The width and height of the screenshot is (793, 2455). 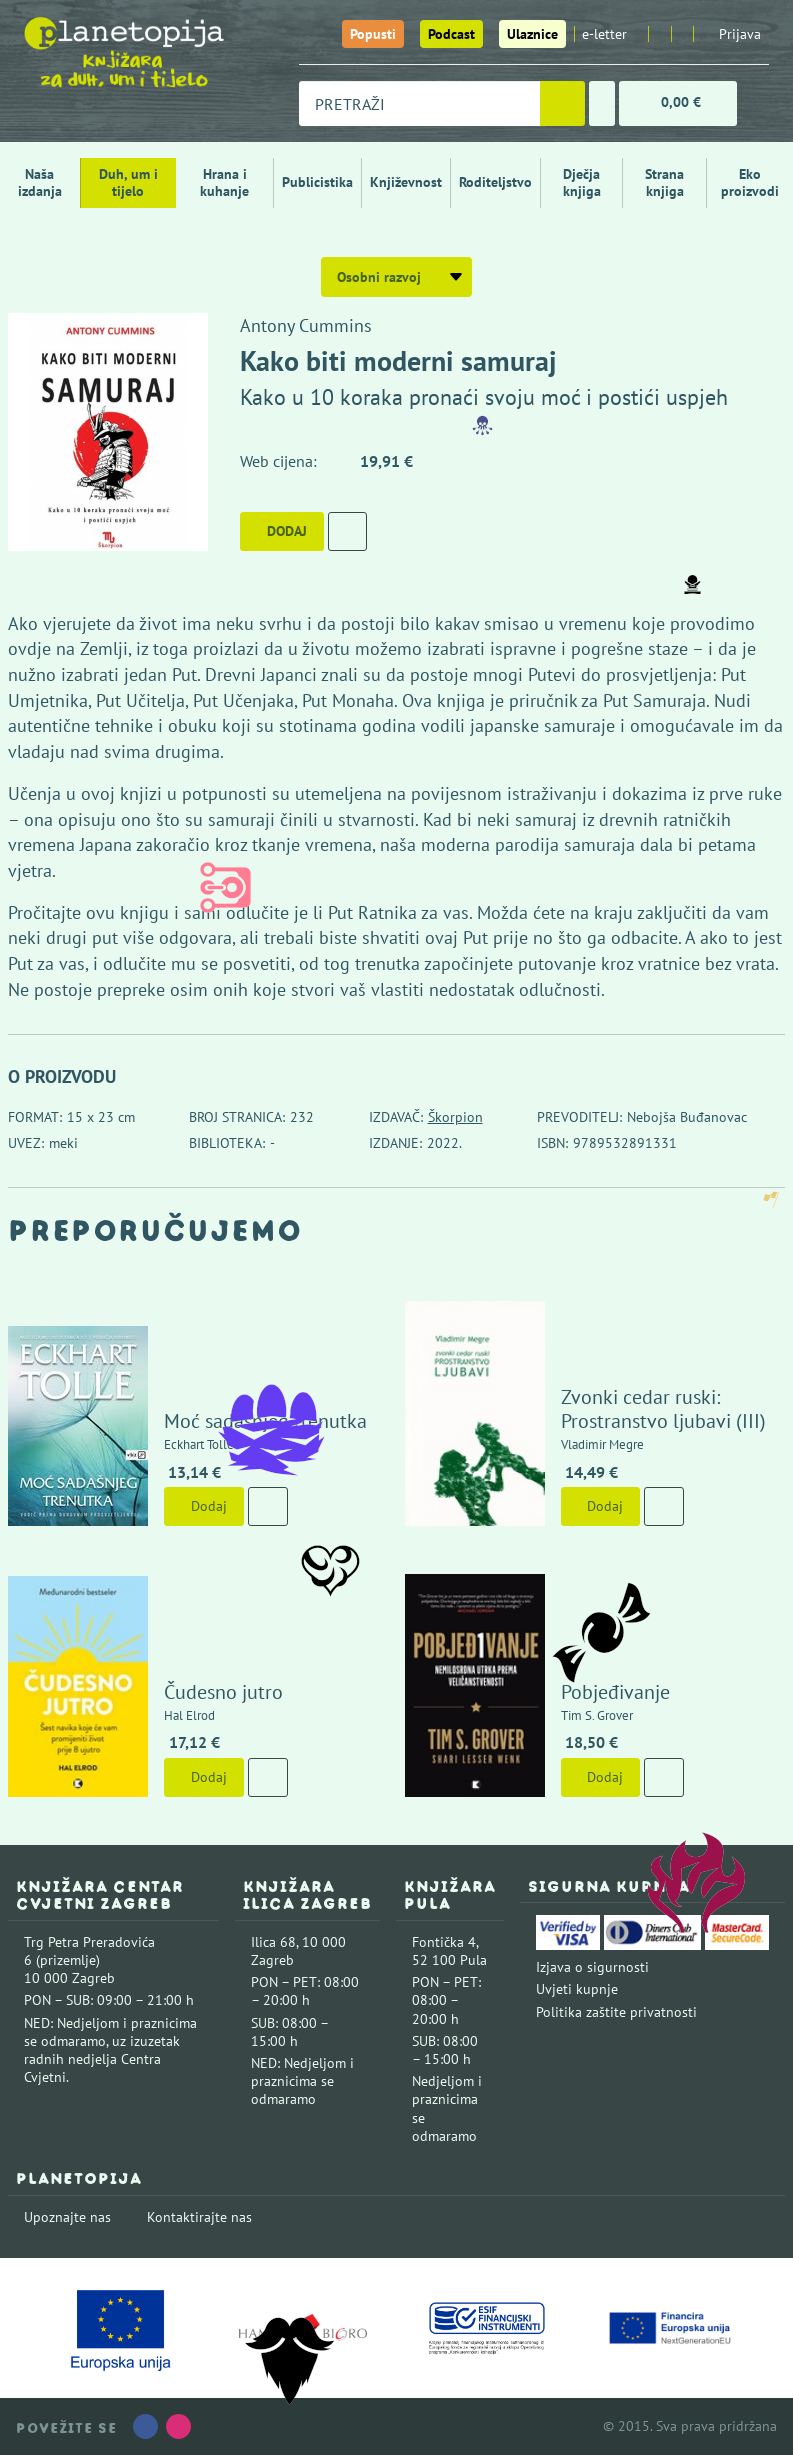 What do you see at coordinates (225, 887) in the screenshot?
I see `access connection or node settings` at bounding box center [225, 887].